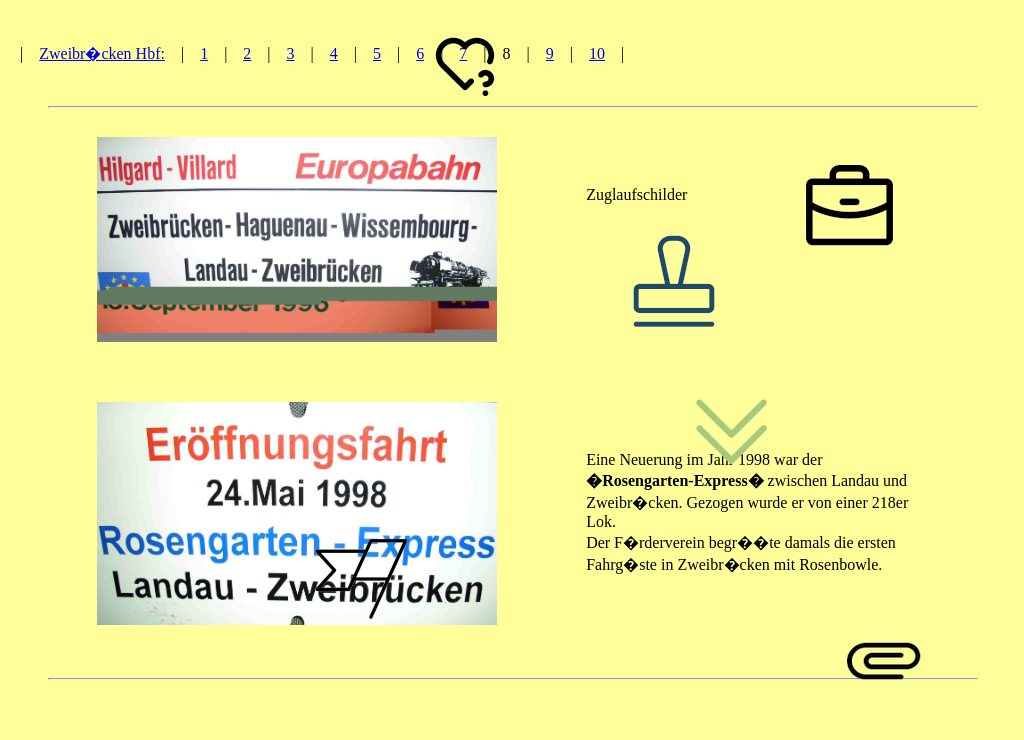  Describe the element at coordinates (674, 283) in the screenshot. I see `apply a stamp or seal to a document` at that location.